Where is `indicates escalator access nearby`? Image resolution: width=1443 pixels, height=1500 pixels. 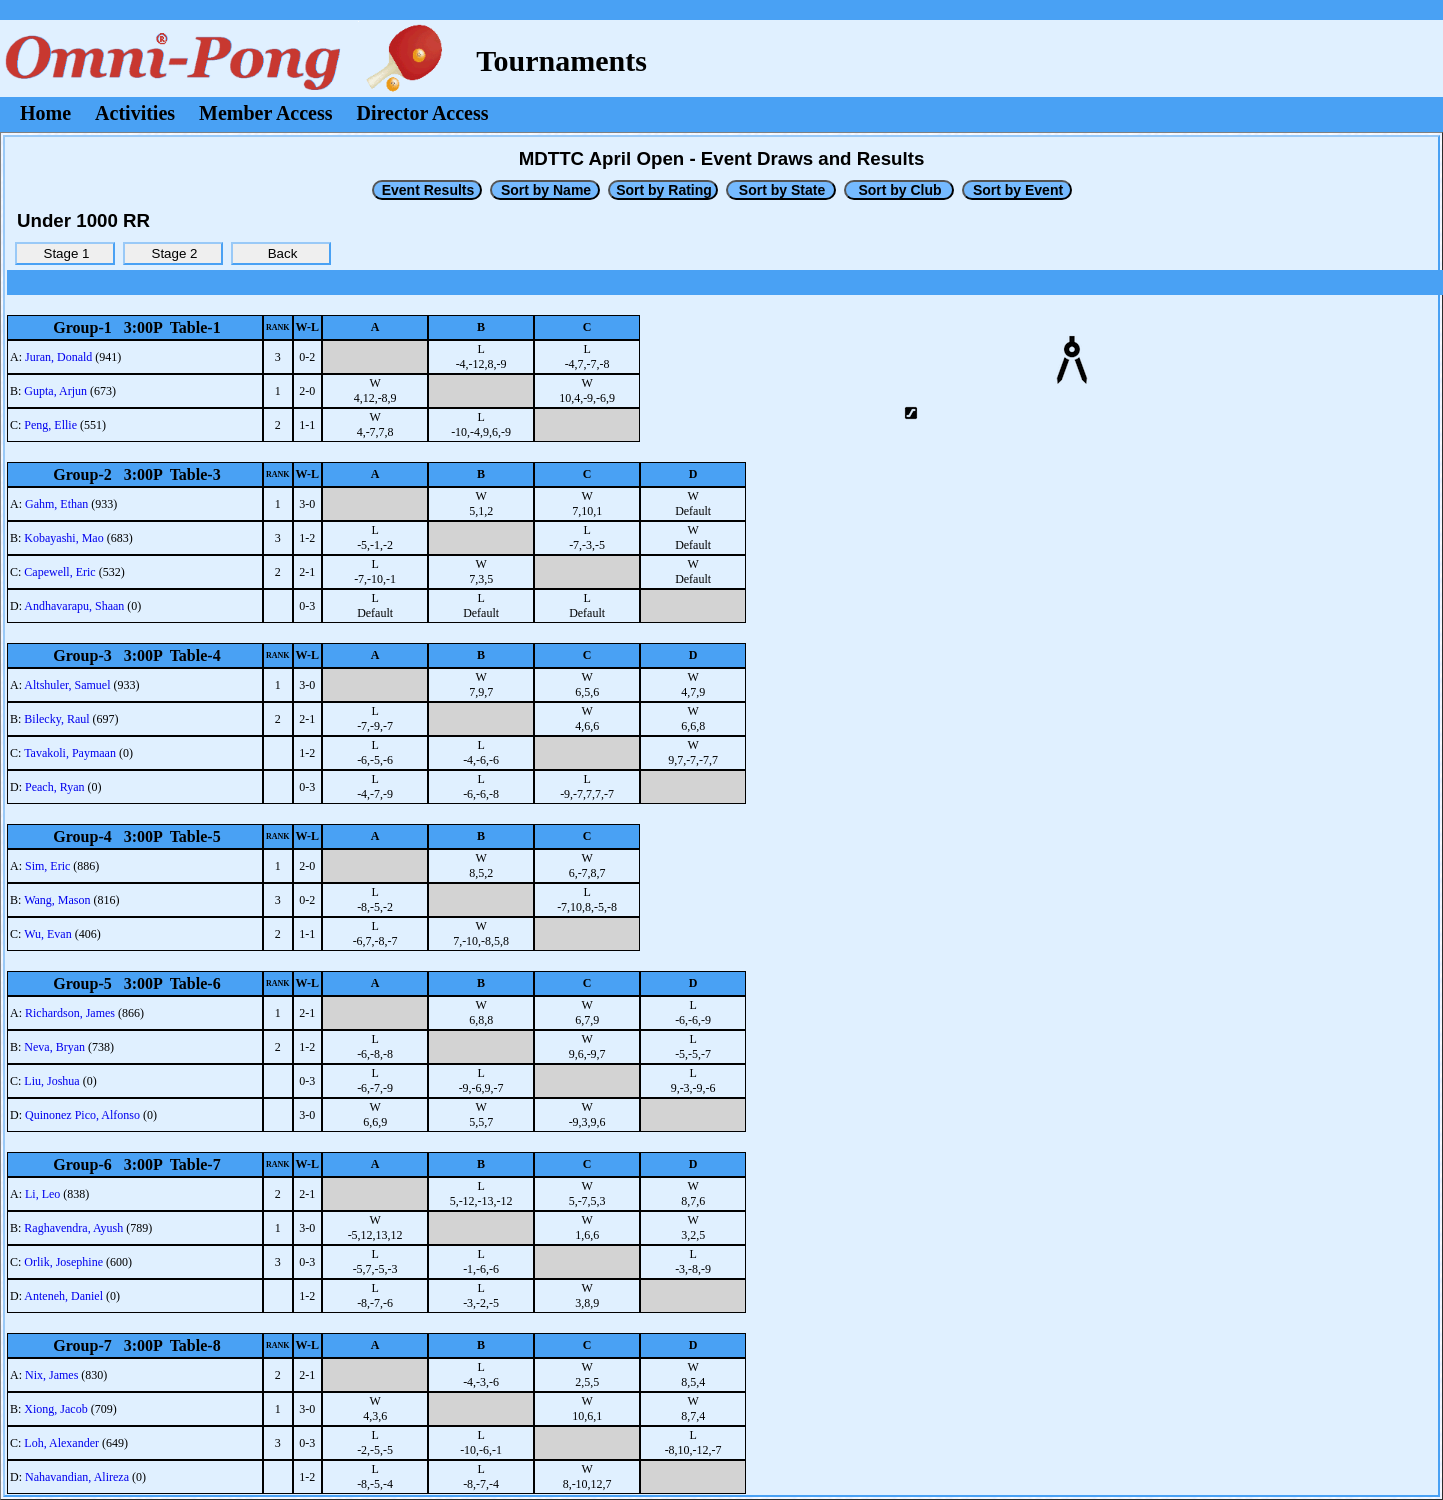 indicates escalator access nearby is located at coordinates (911, 413).